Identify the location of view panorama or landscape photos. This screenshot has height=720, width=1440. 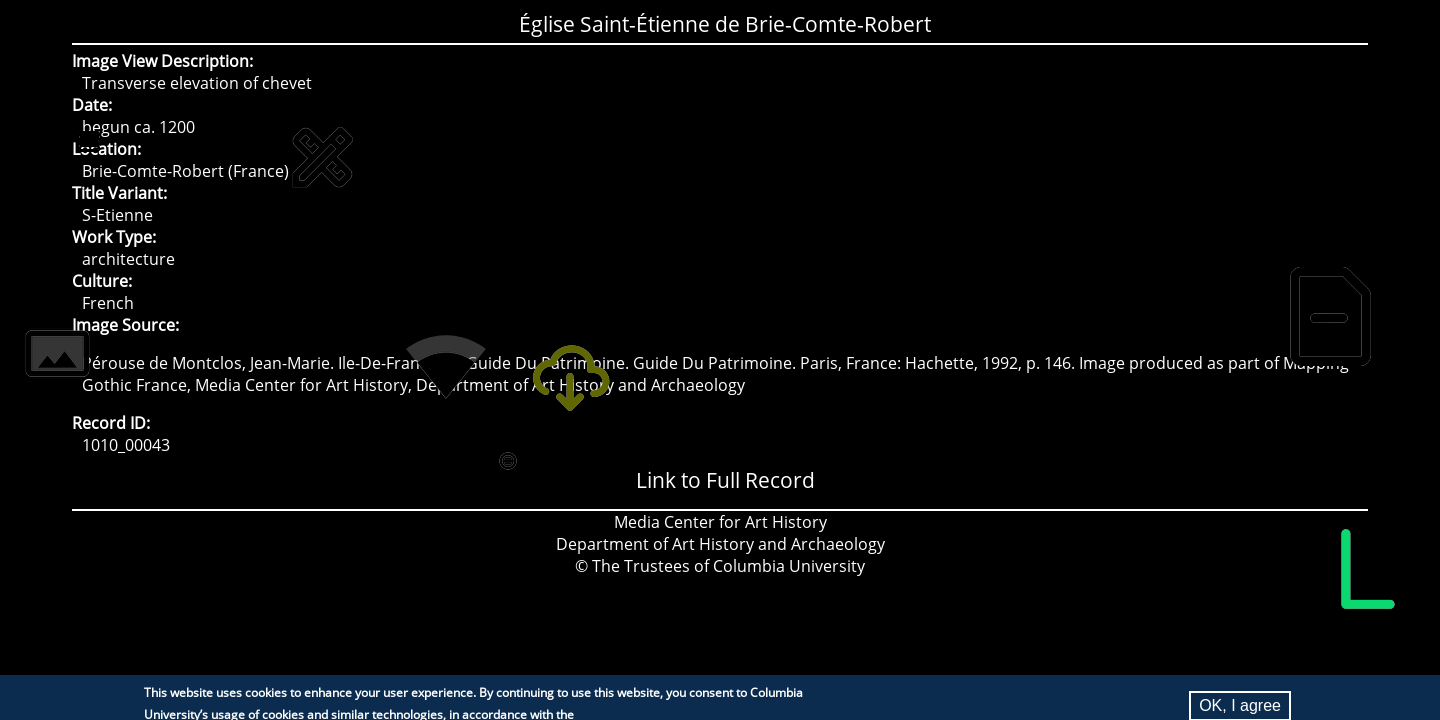
(57, 353).